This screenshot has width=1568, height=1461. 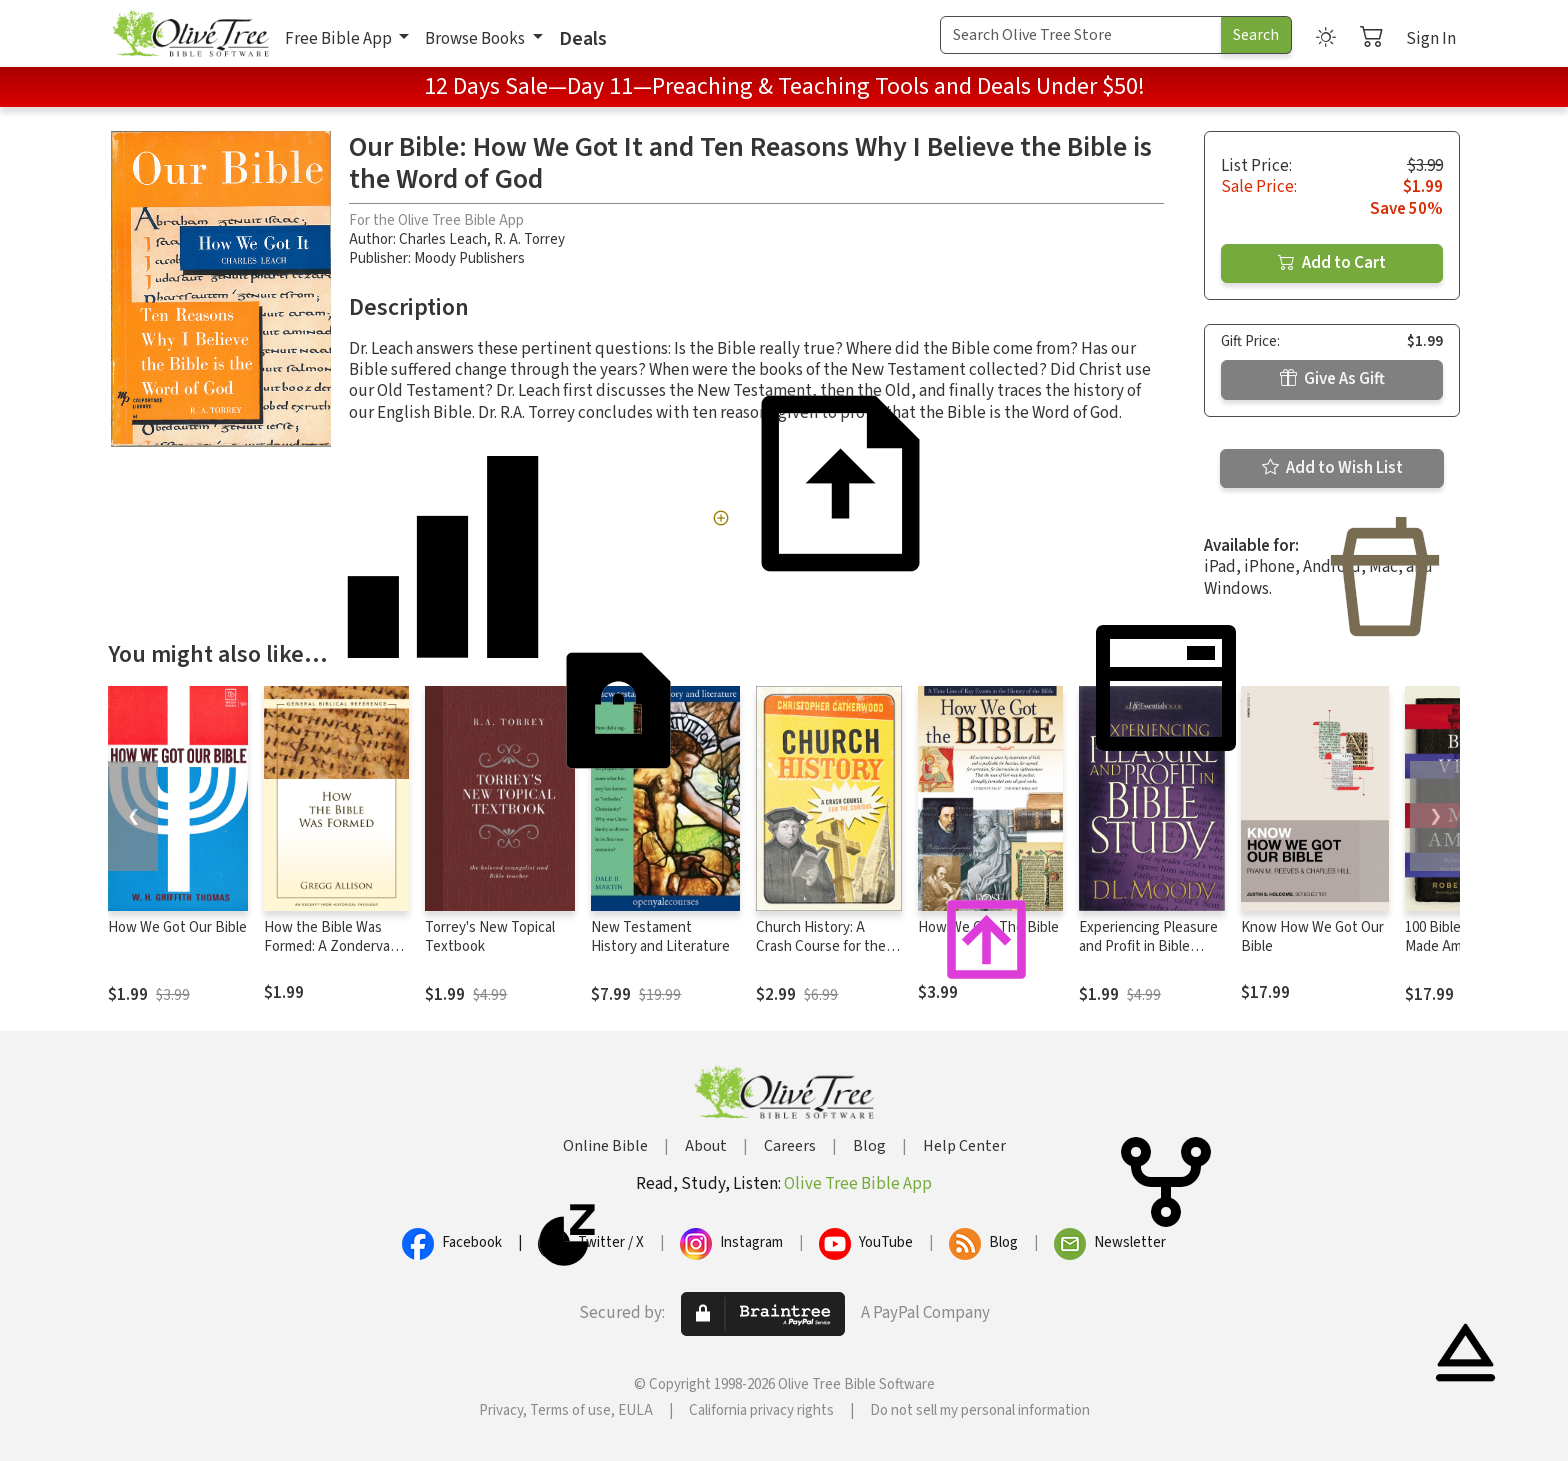 I want to click on upload a file or content, so click(x=986, y=939).